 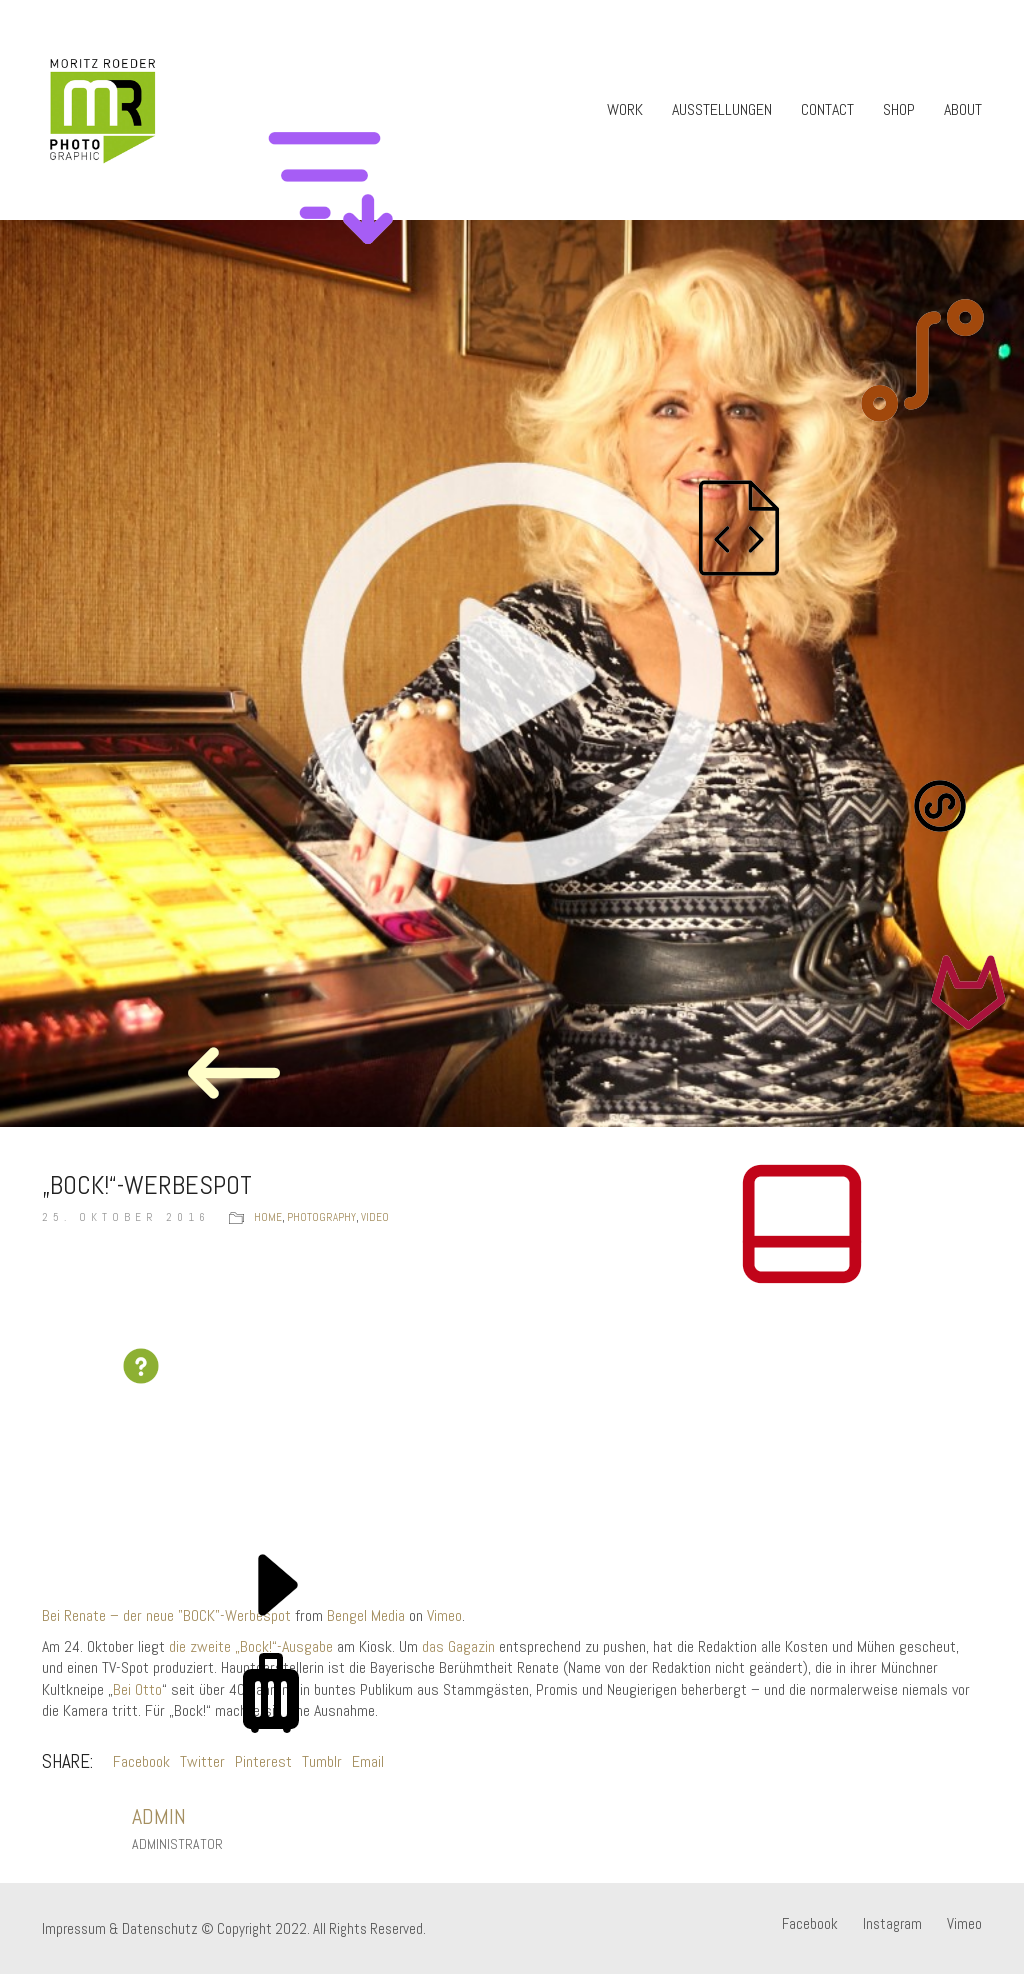 I want to click on open WeChat miniprogram, so click(x=940, y=806).